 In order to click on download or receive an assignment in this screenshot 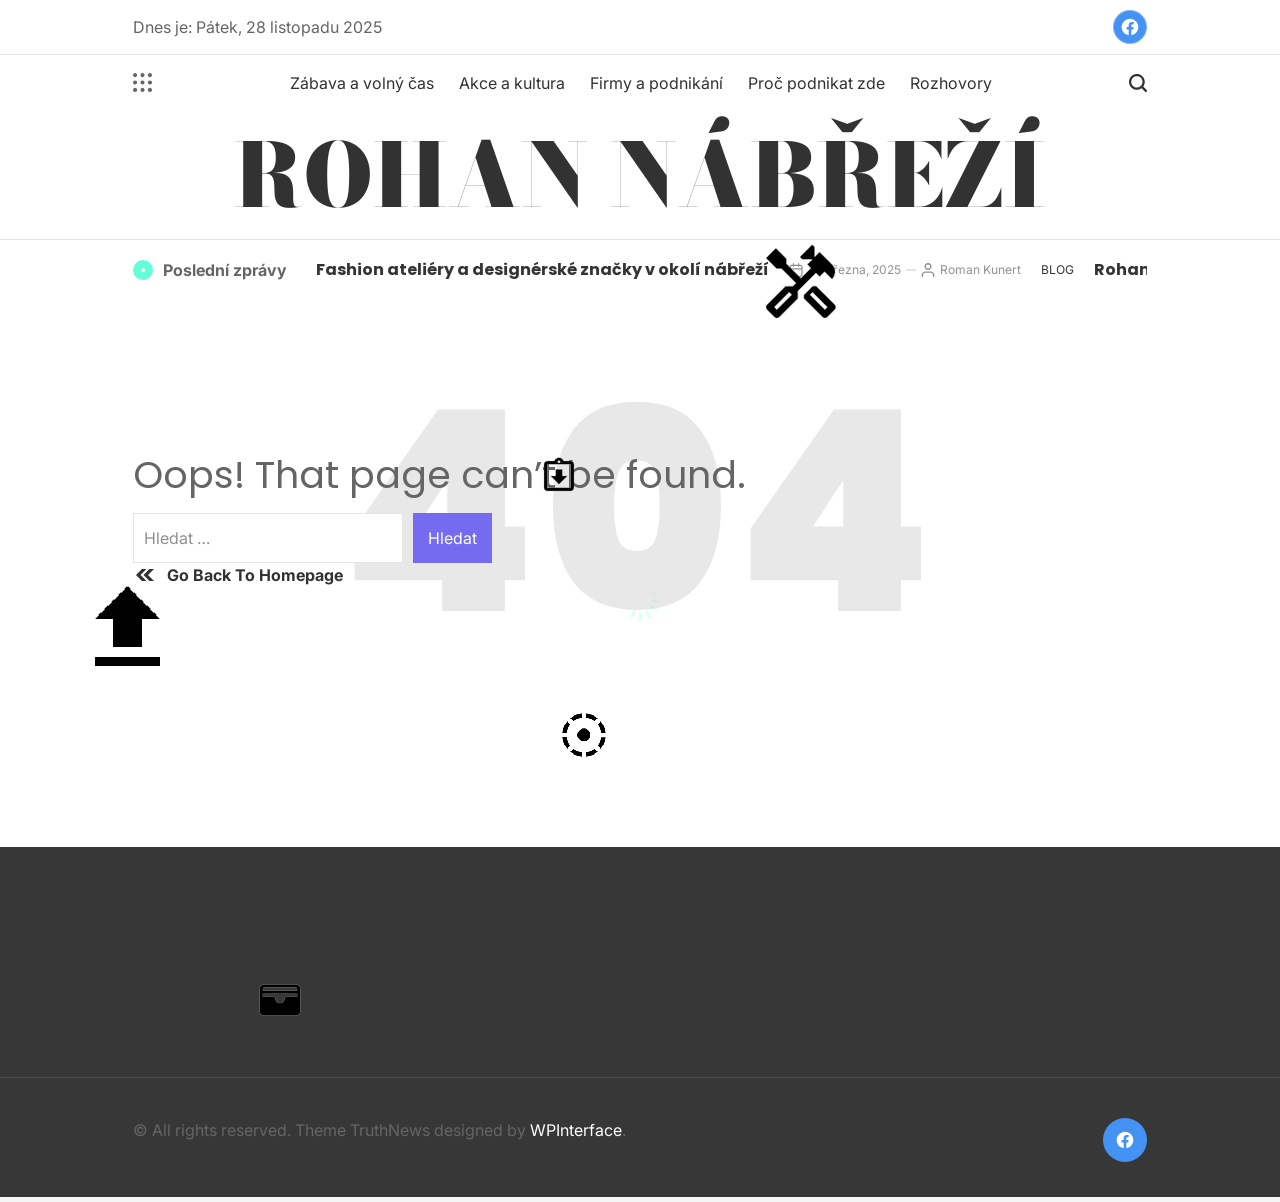, I will do `click(559, 476)`.